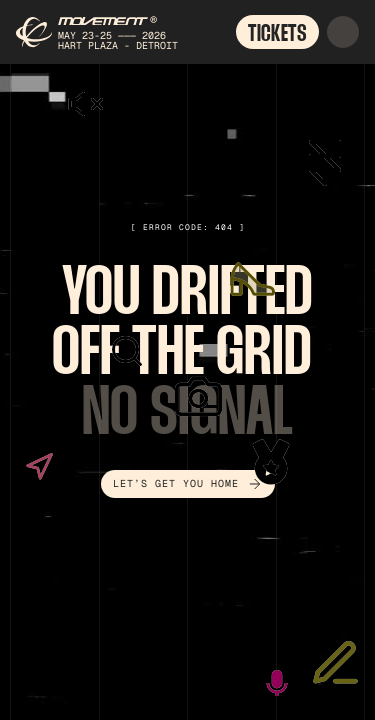 The width and height of the screenshot is (375, 720). I want to click on mute audio or sound, so click(85, 104).